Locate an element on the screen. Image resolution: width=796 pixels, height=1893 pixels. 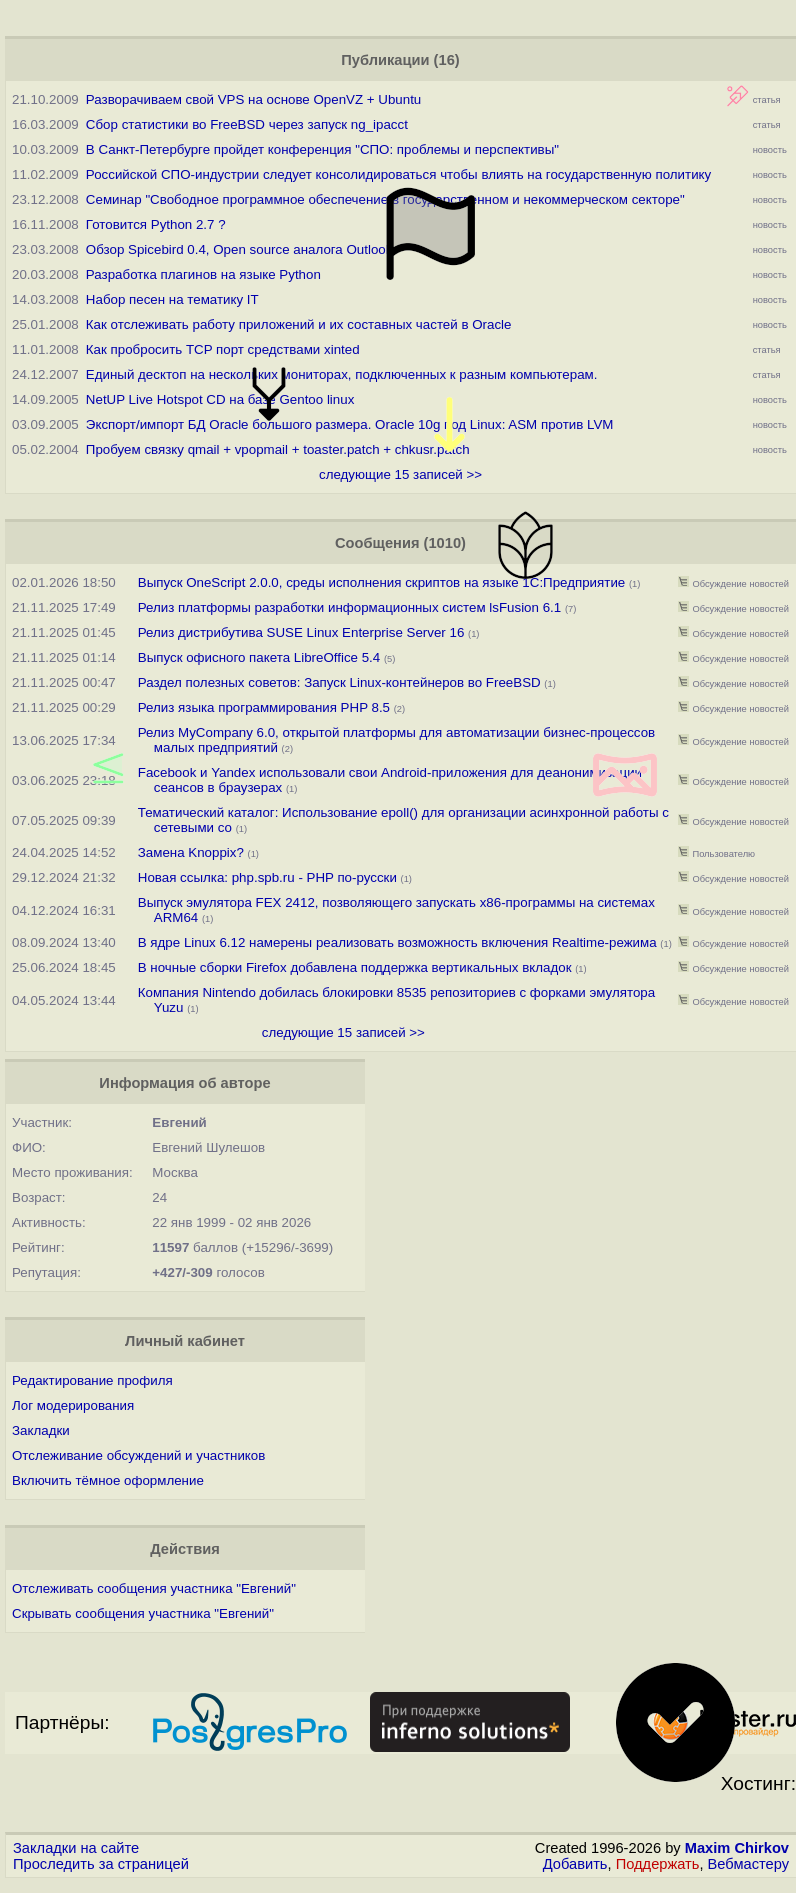
access cricket sports scores or content is located at coordinates (736, 95).